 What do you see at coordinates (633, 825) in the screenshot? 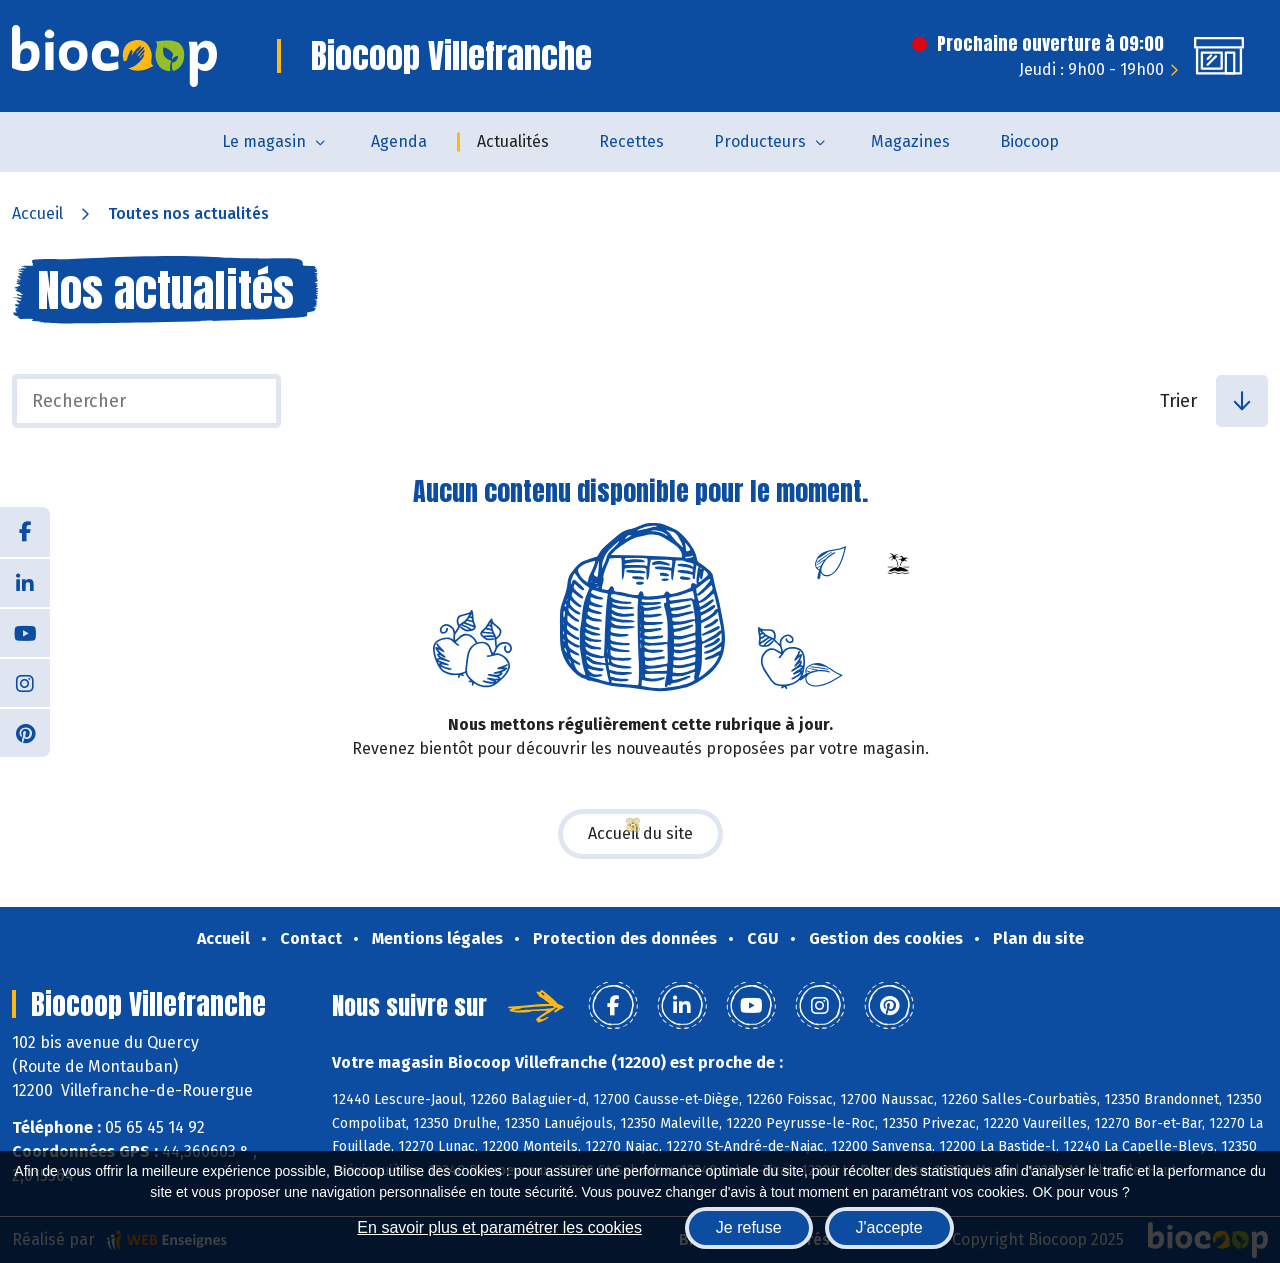
I see `dwennimmen adinkra symbol representing humility and strength` at bounding box center [633, 825].